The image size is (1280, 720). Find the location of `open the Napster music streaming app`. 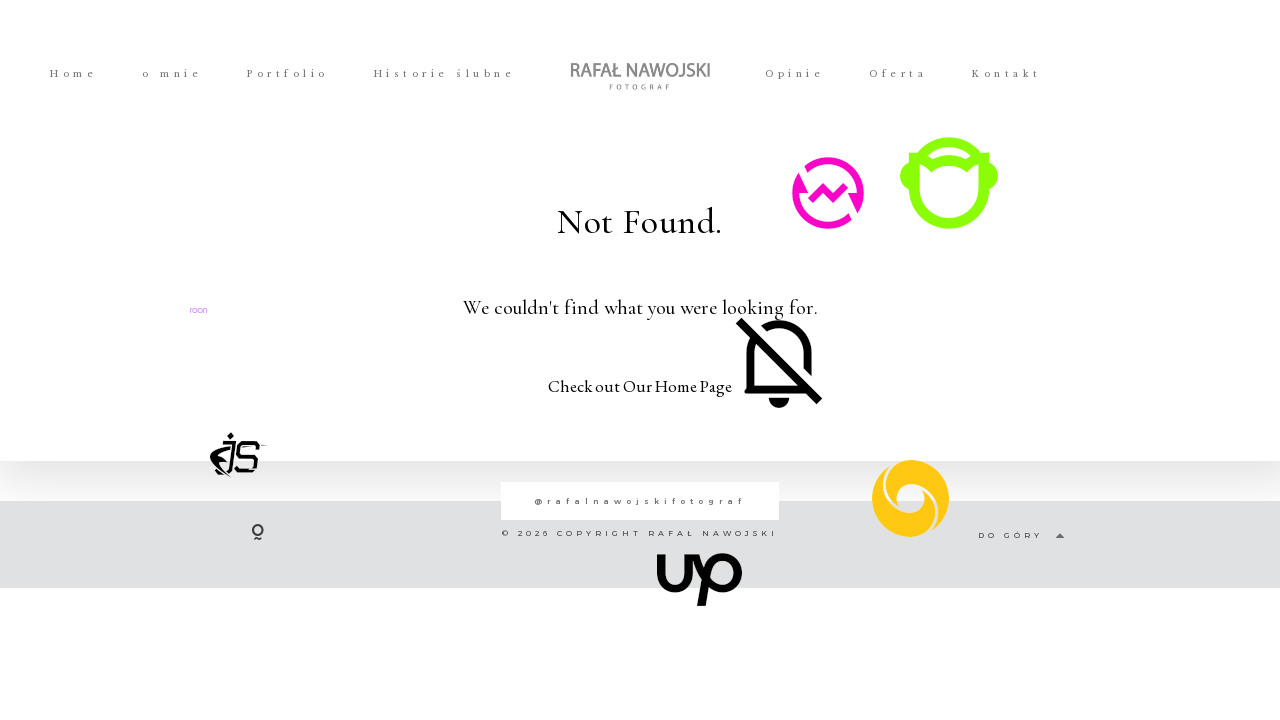

open the Napster music streaming app is located at coordinates (949, 183).